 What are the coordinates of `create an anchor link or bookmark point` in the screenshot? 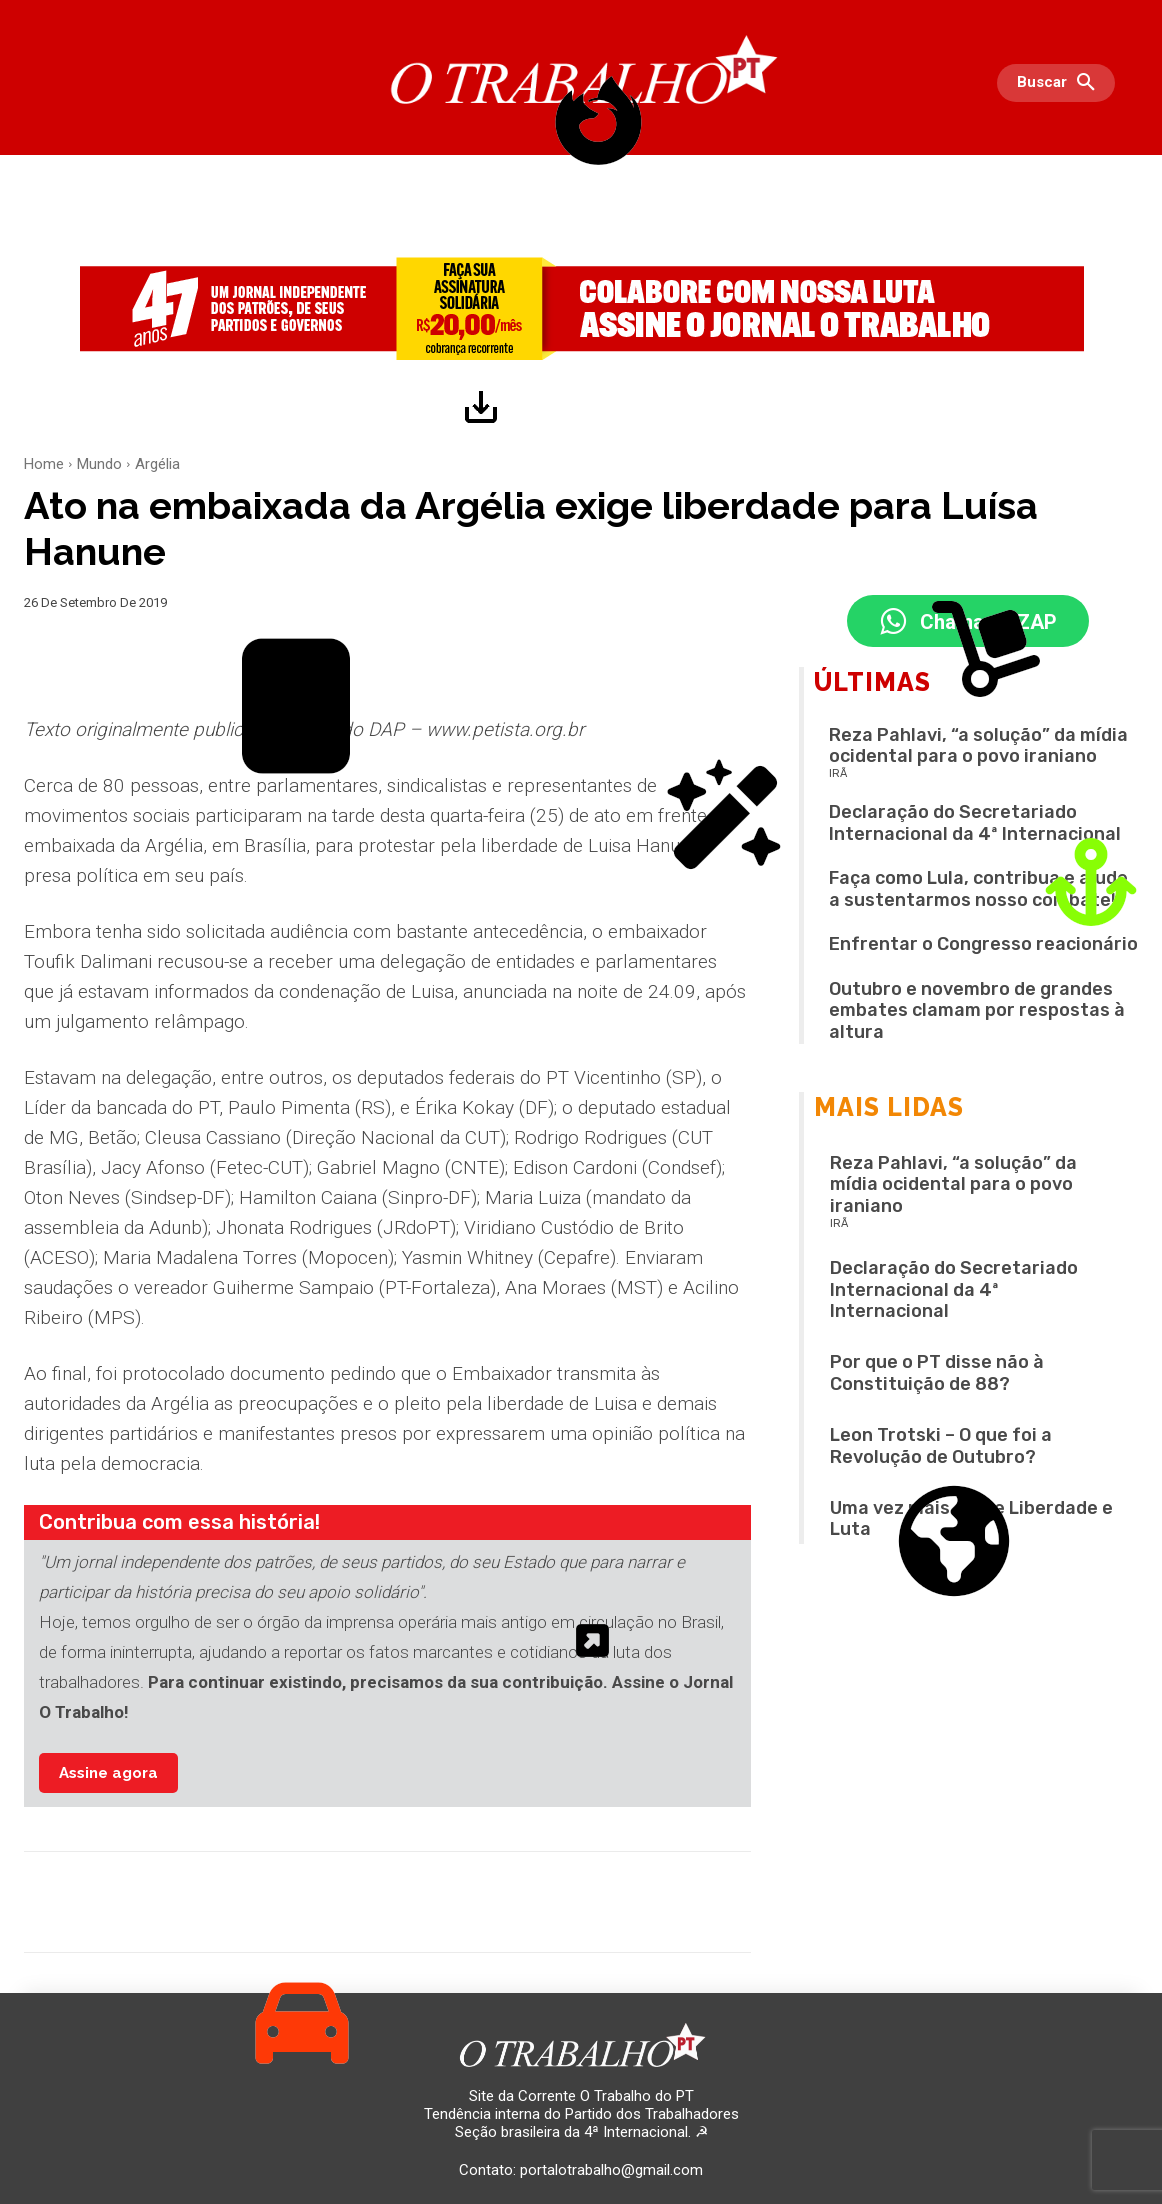 It's located at (1091, 882).